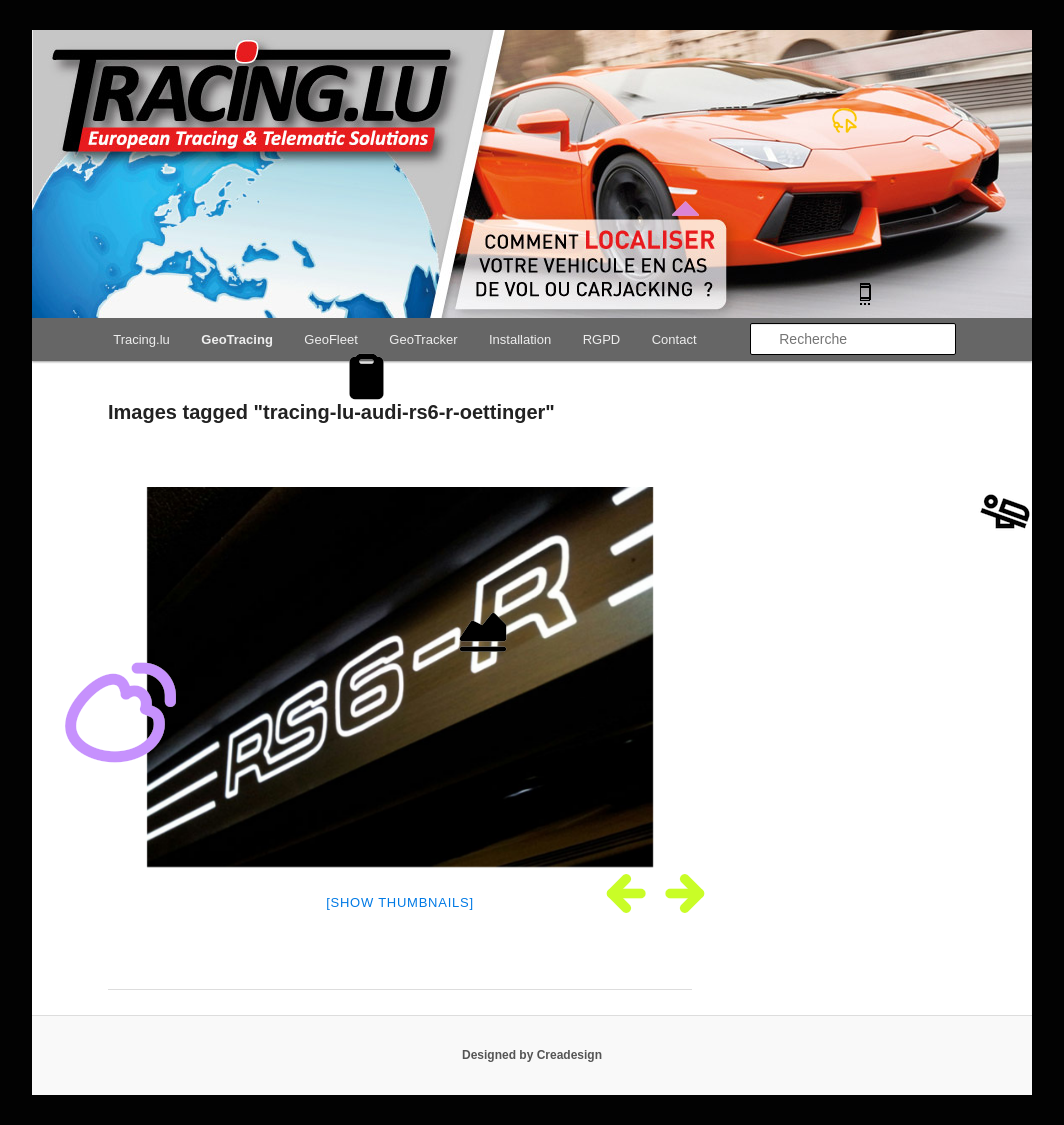 Image resolution: width=1064 pixels, height=1125 pixels. I want to click on freehand selection tool, so click(844, 120).